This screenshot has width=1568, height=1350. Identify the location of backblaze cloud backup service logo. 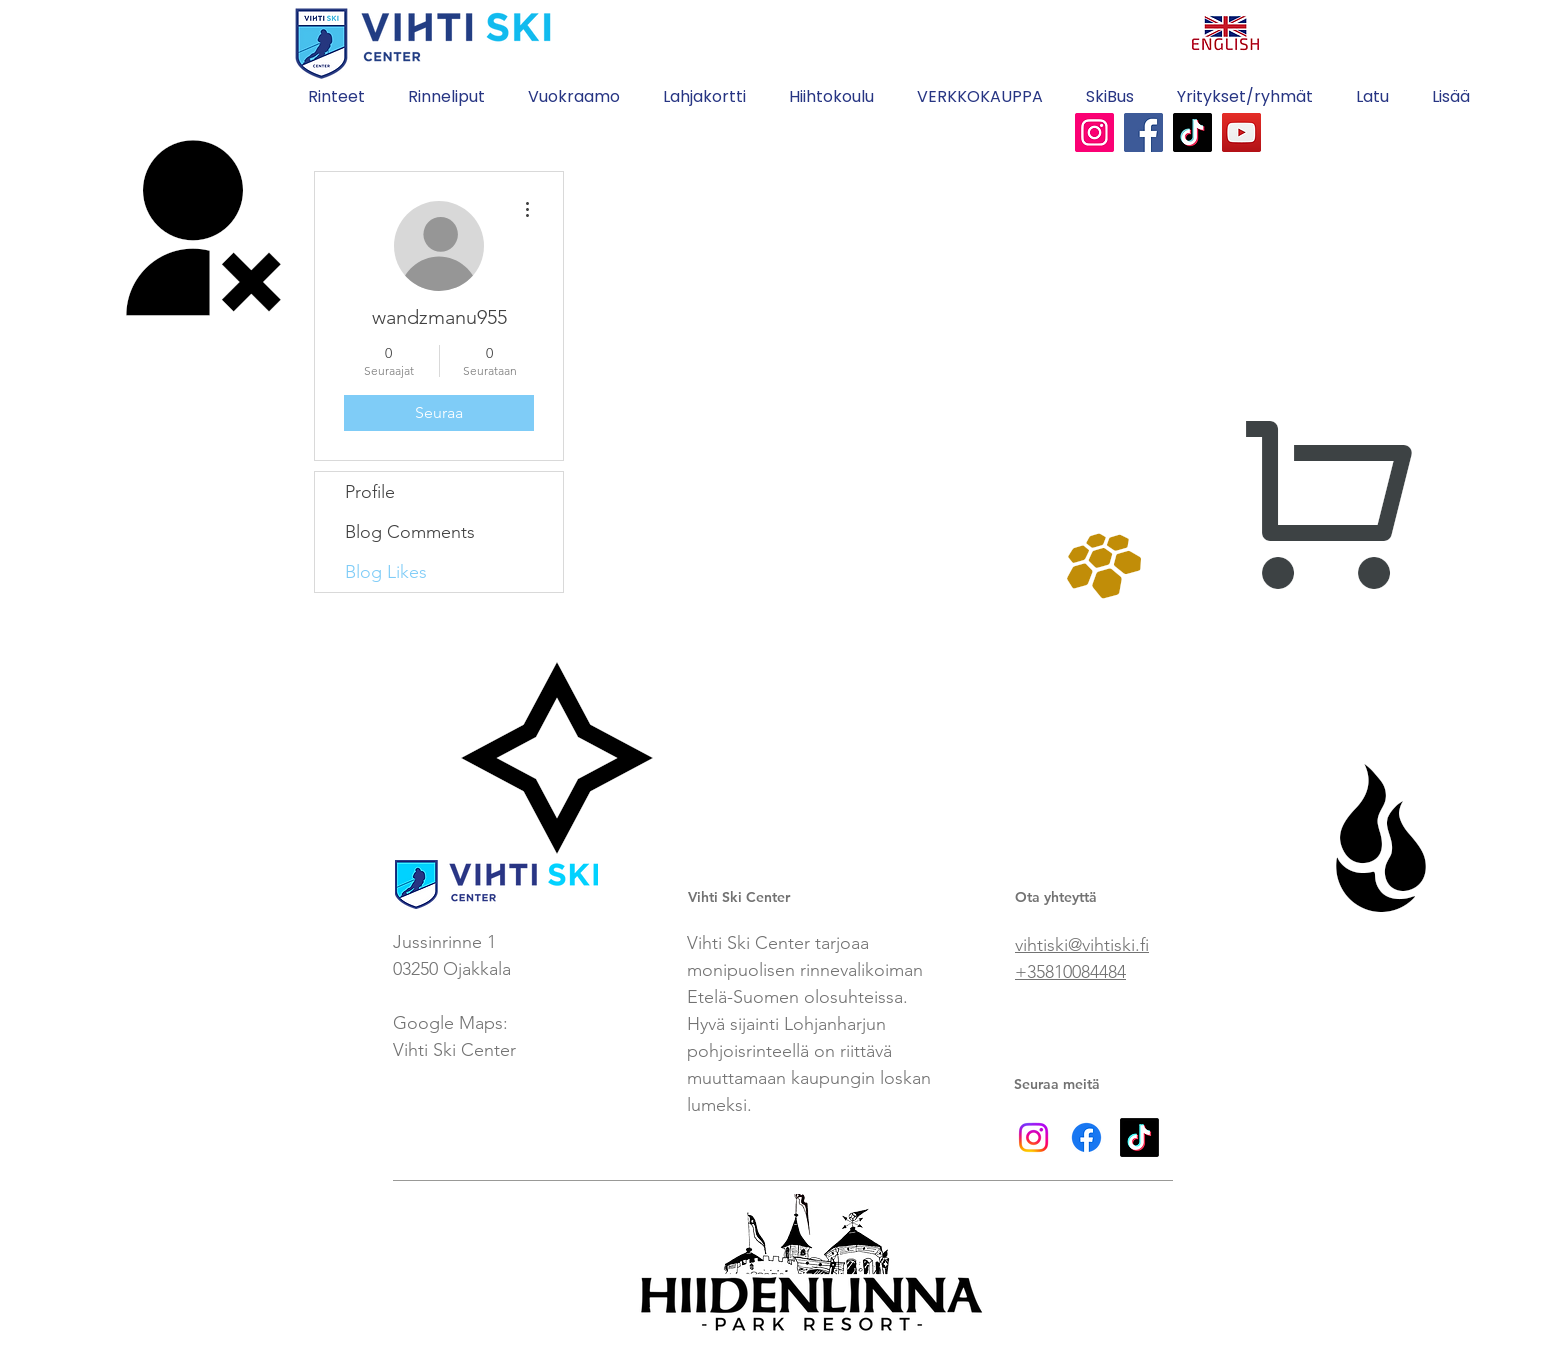
(1381, 838).